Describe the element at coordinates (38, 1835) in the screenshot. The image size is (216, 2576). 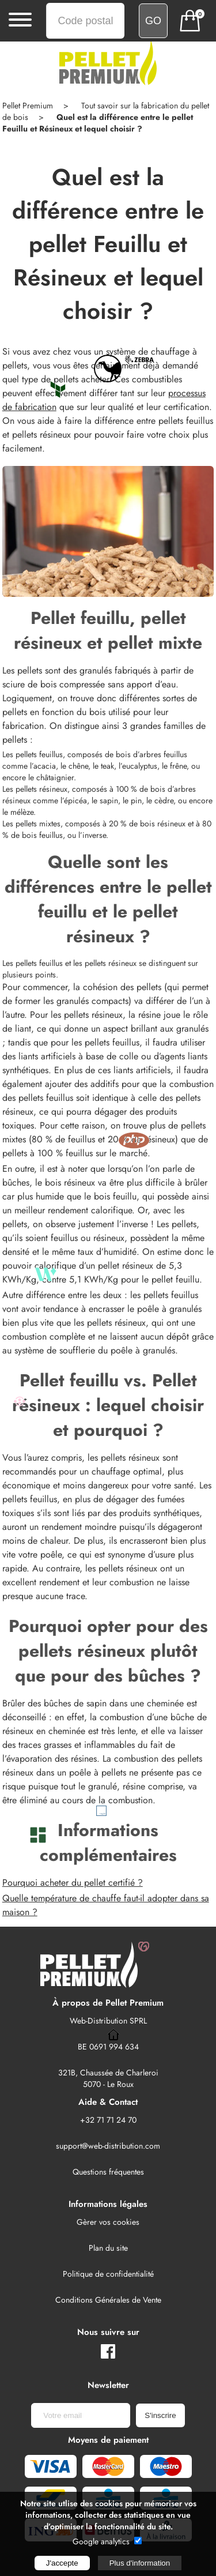
I see `access the main dashboard` at that location.